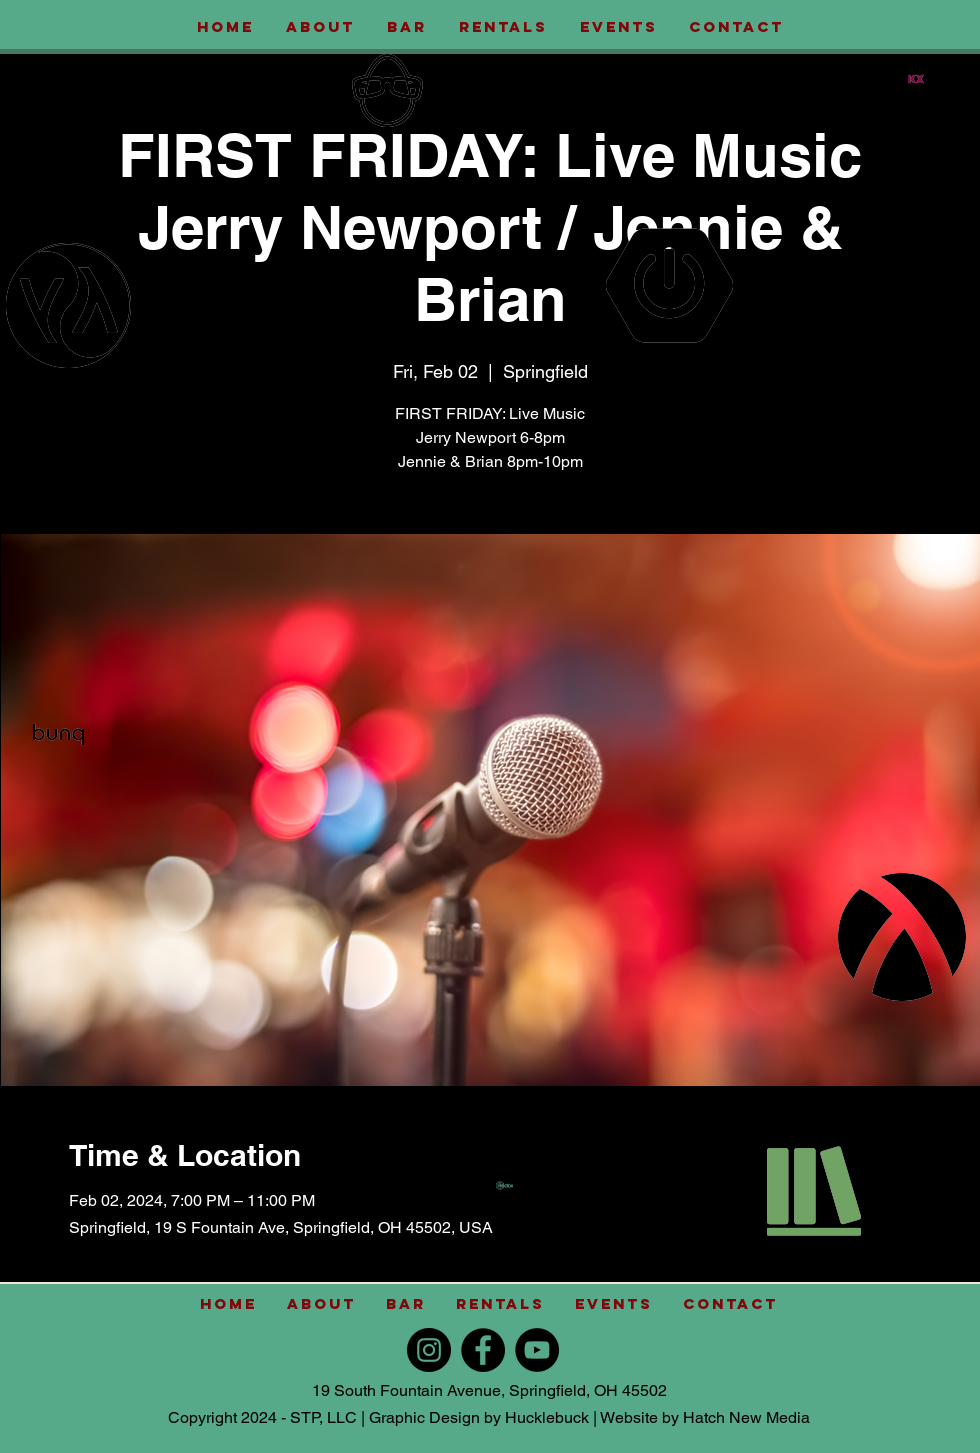 The height and width of the screenshot is (1453, 980). Describe the element at coordinates (504, 1185) in the screenshot. I see `redox healthcare data platform logo` at that location.